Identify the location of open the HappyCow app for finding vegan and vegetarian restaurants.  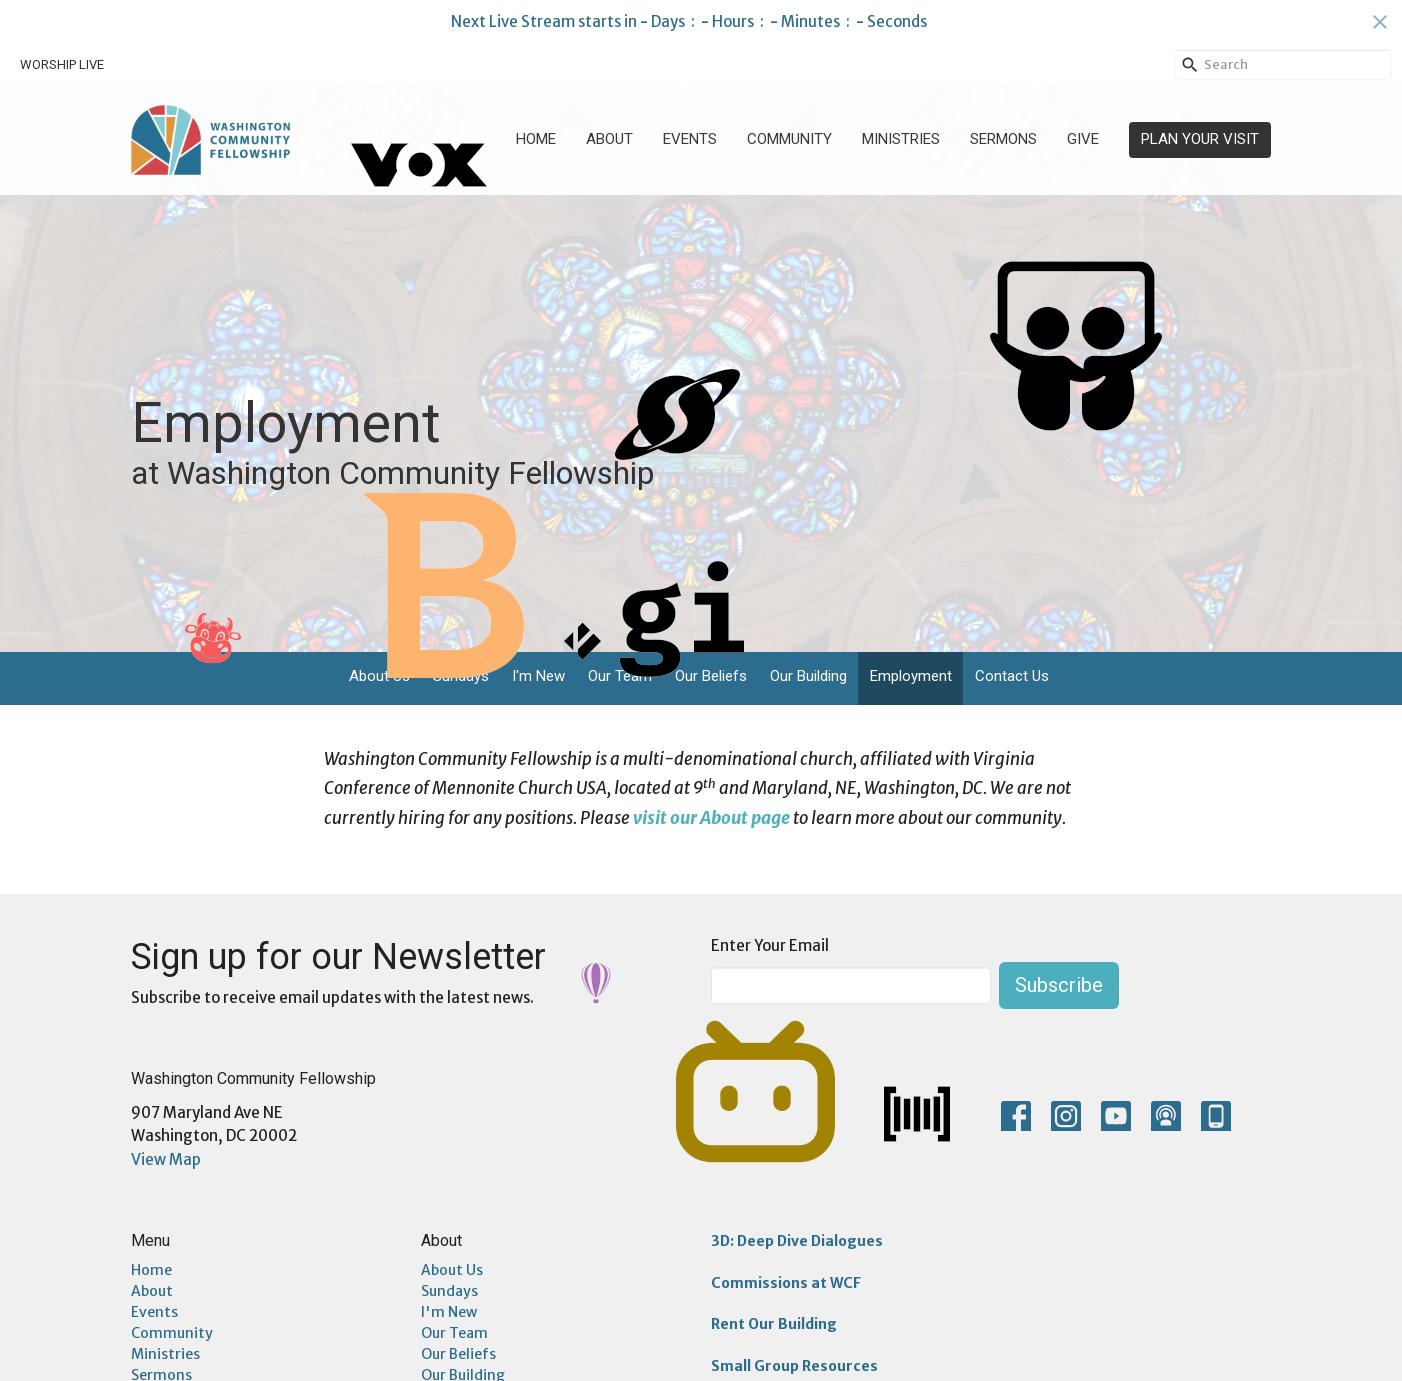
(213, 638).